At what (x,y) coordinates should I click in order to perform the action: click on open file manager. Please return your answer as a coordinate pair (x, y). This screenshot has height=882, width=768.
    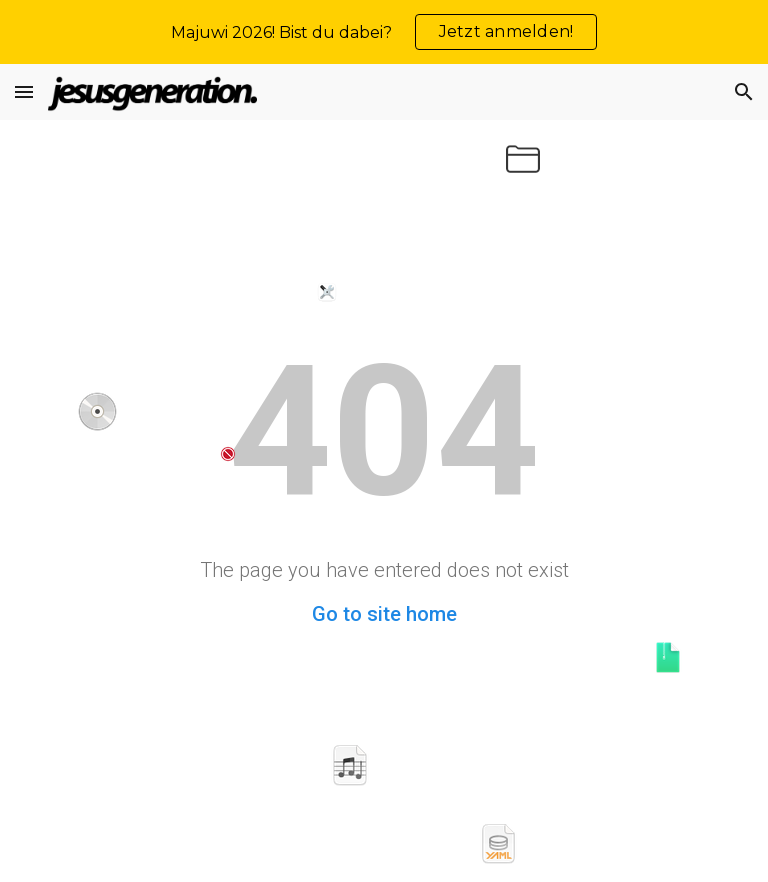
    Looking at the image, I should click on (523, 158).